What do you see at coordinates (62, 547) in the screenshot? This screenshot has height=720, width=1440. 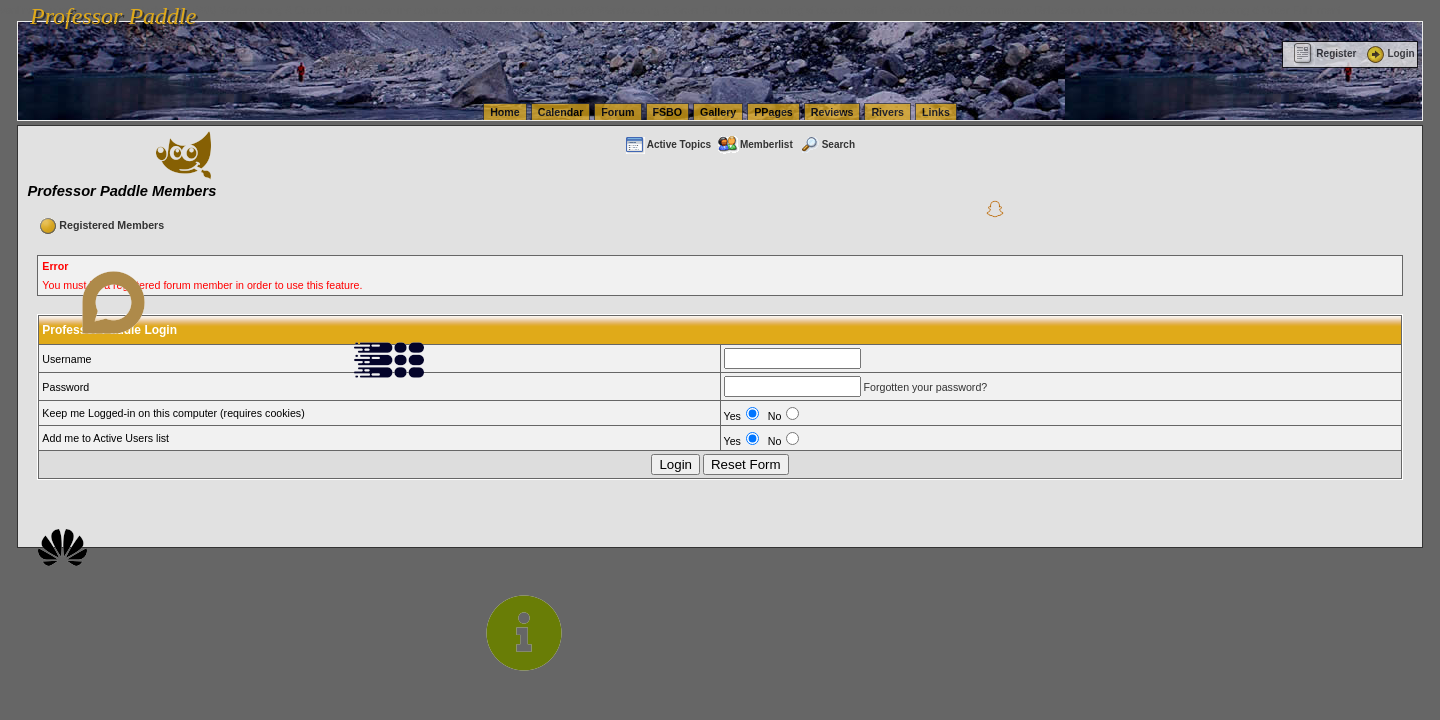 I see `Huawei brand logo` at bounding box center [62, 547].